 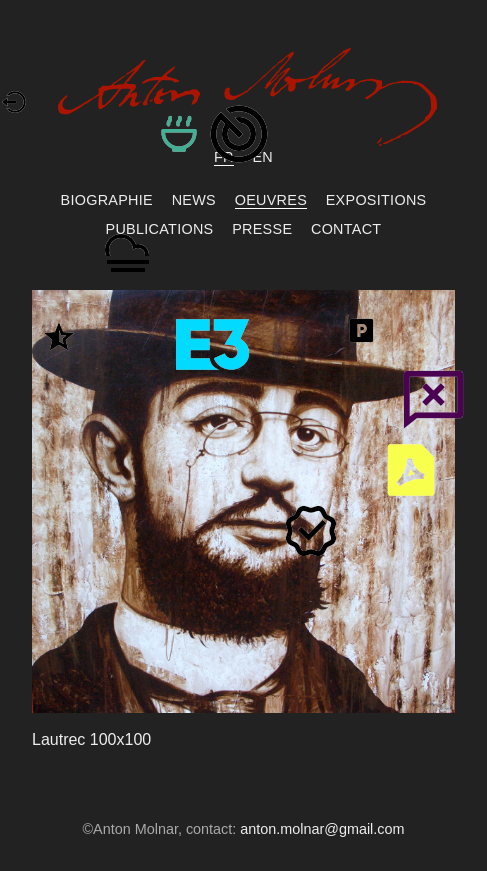 What do you see at coordinates (15, 102) in the screenshot?
I see `log out of your account` at bounding box center [15, 102].